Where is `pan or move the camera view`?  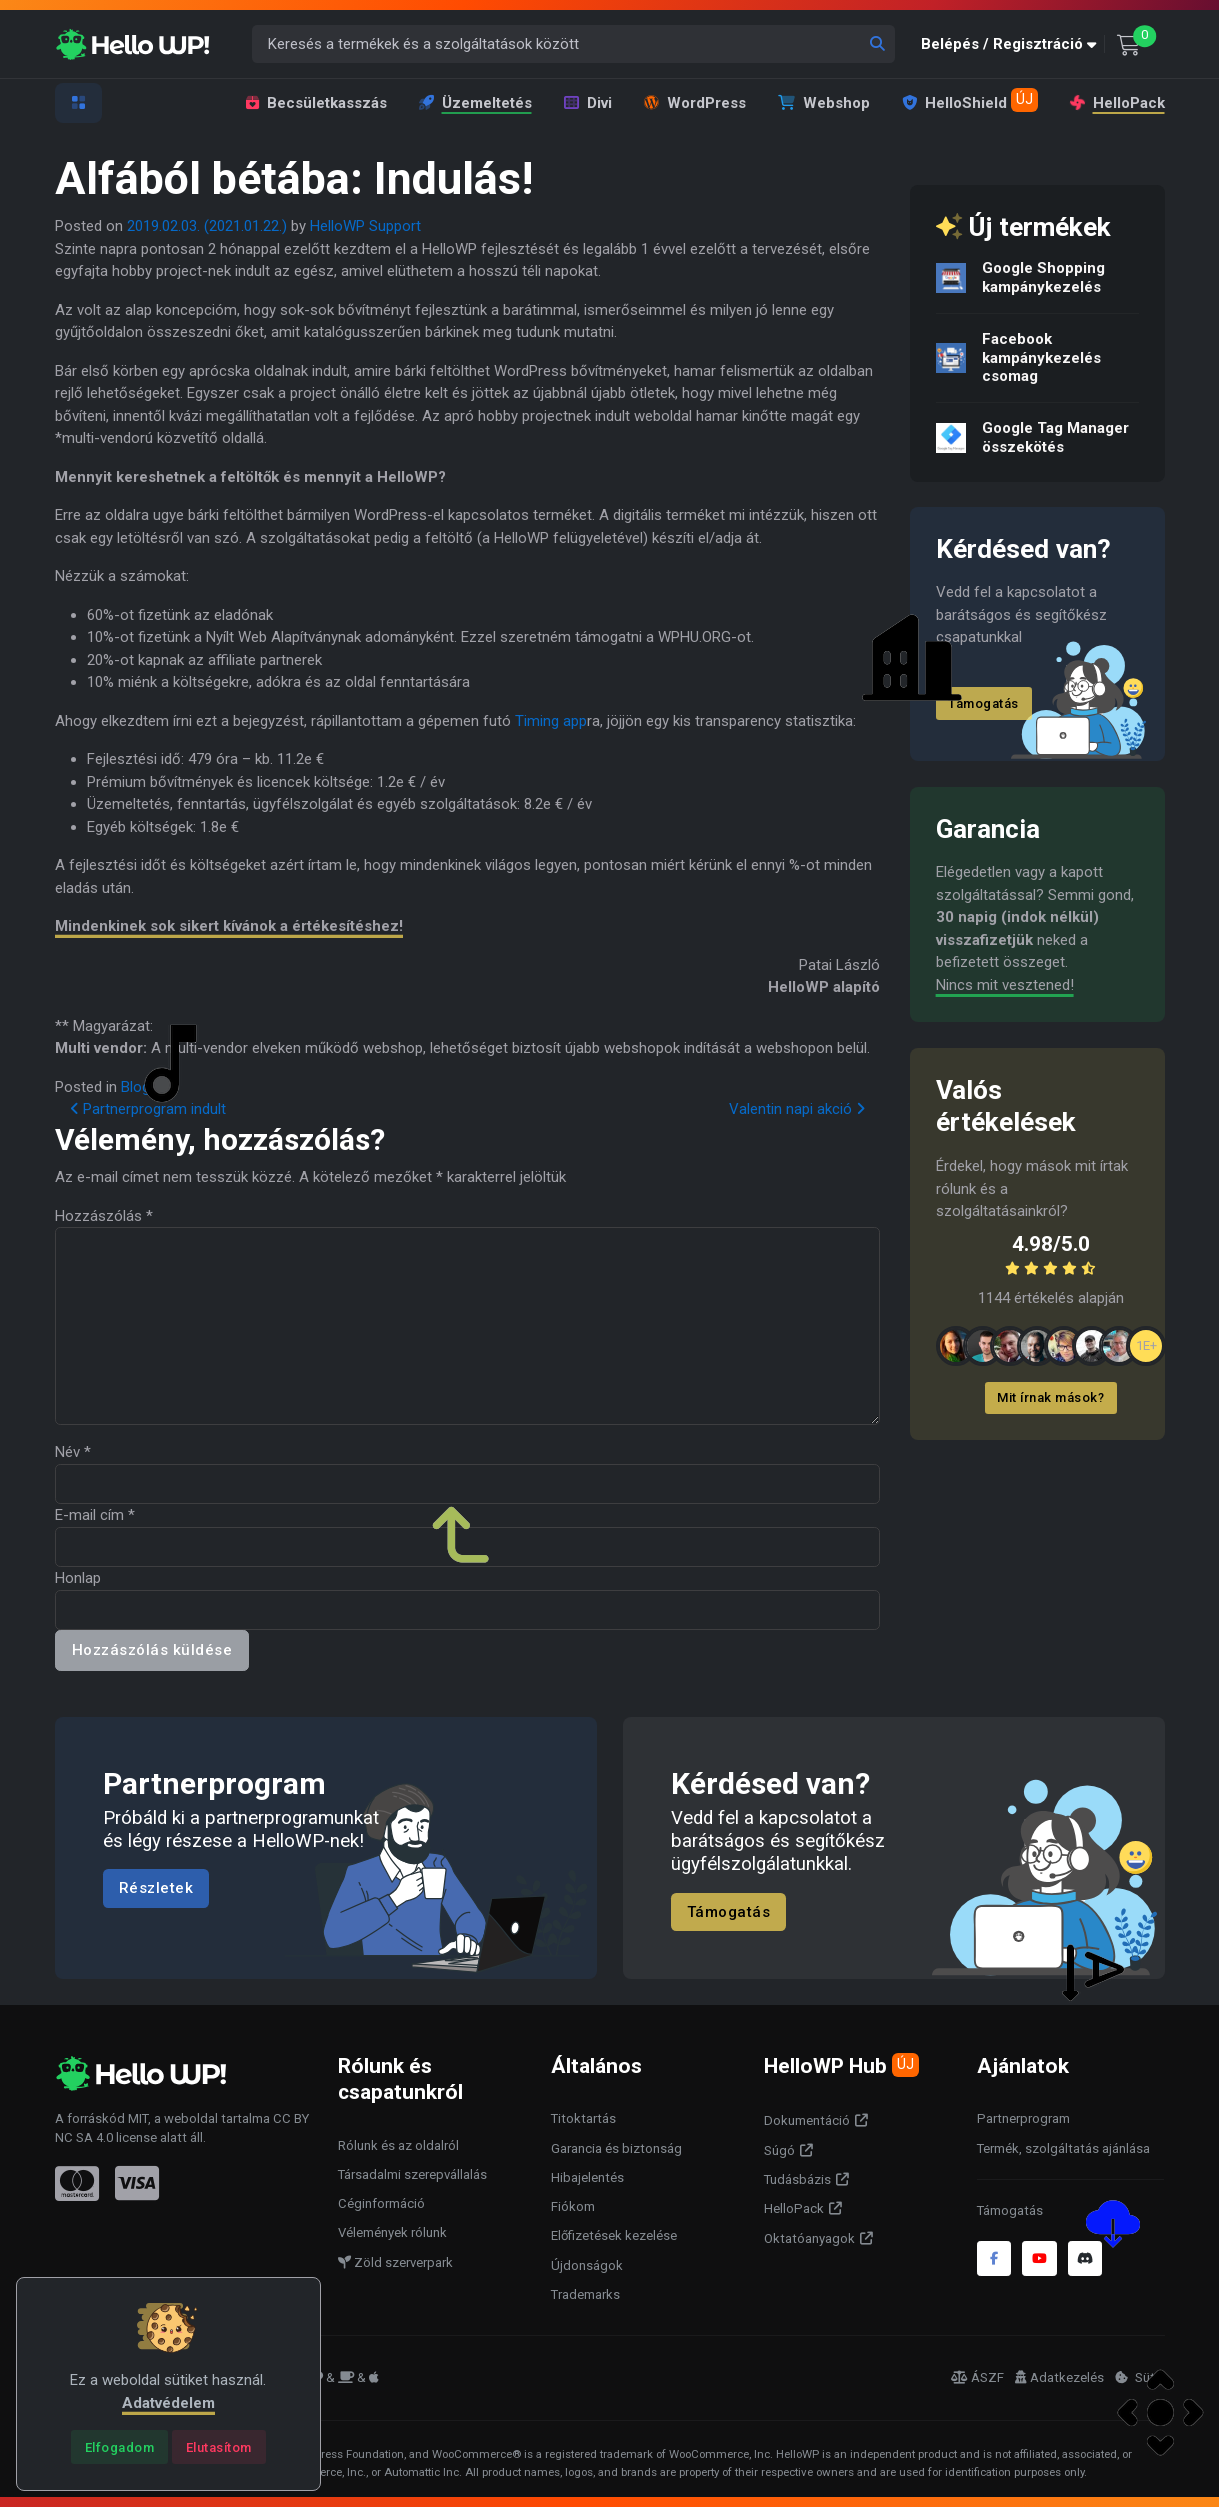
pan or move the camera view is located at coordinates (1160, 2412).